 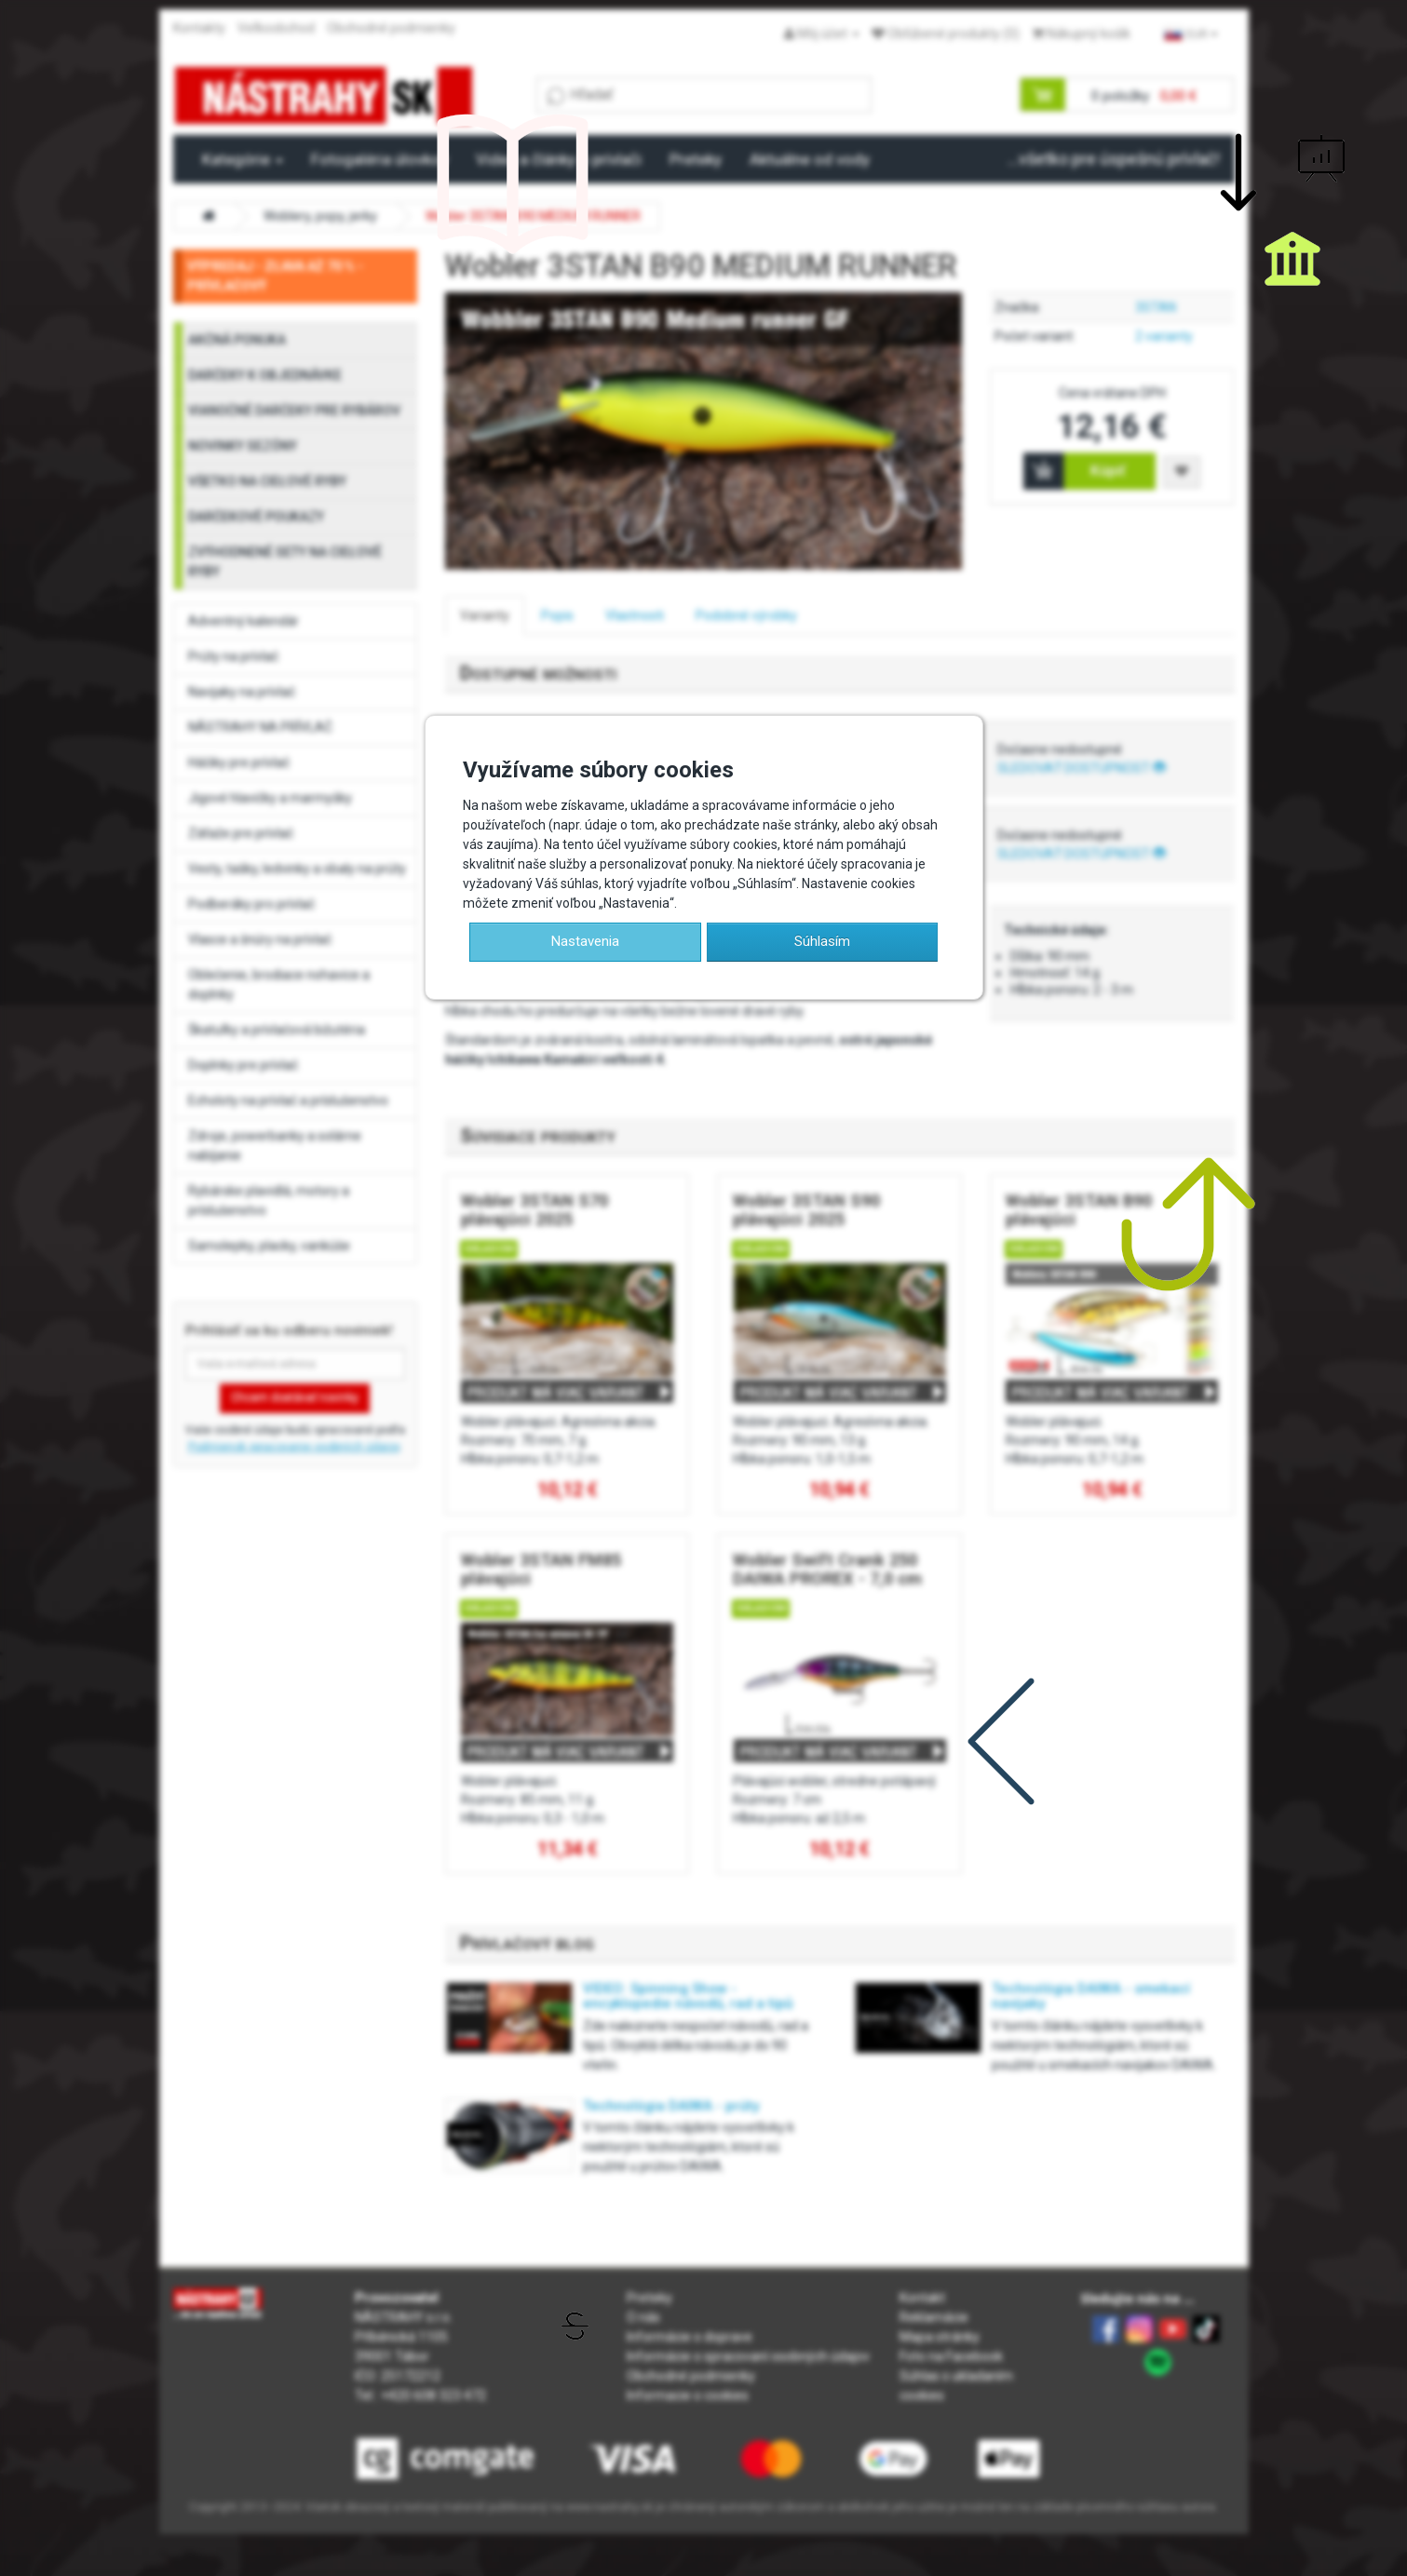 I want to click on open reading mode or e-reader, so click(x=512, y=183).